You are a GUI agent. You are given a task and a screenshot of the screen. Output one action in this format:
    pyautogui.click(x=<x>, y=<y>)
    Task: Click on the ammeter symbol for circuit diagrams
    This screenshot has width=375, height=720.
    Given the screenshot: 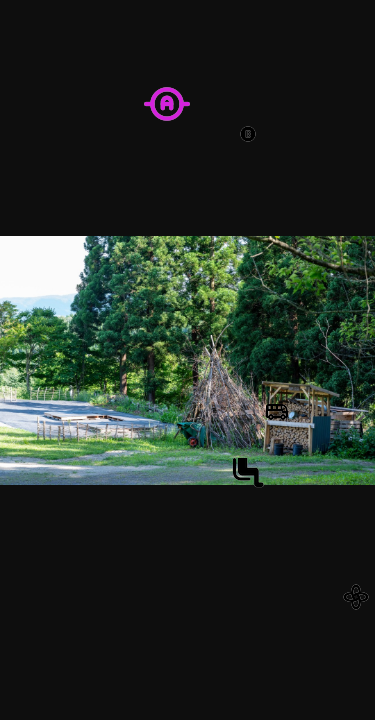 What is the action you would take?
    pyautogui.click(x=167, y=104)
    